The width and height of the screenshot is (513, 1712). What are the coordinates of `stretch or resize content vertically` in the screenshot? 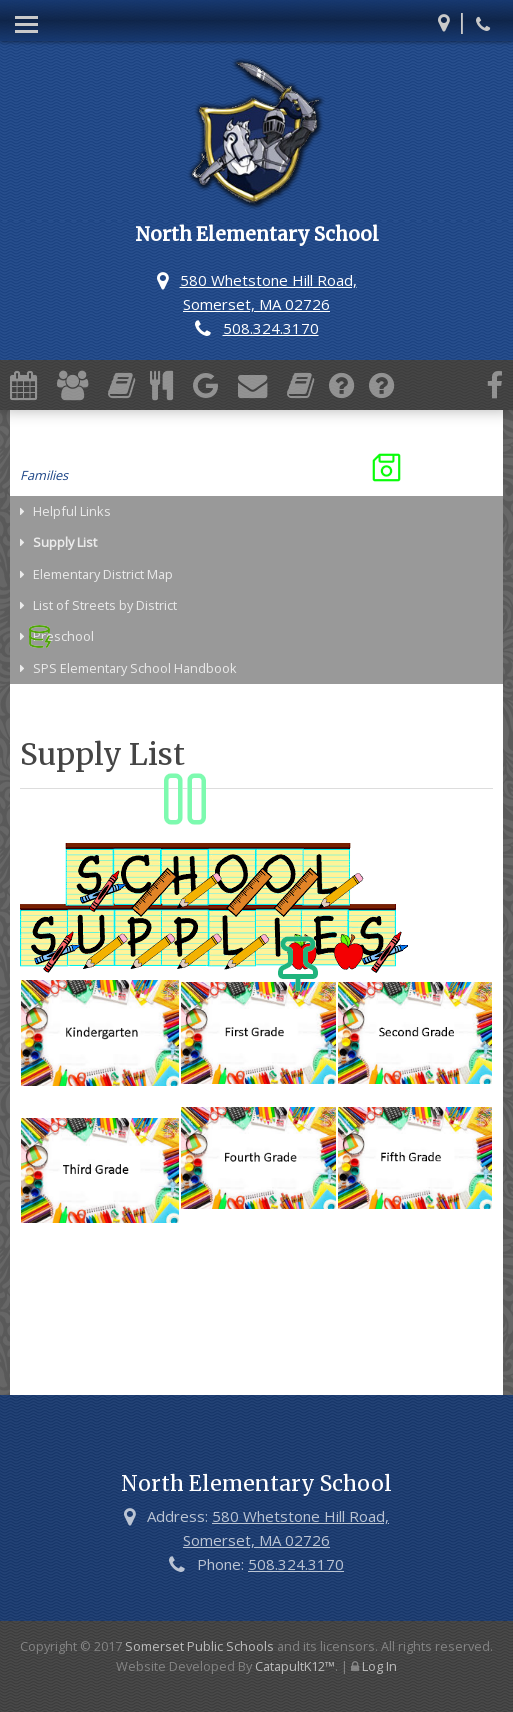 It's located at (185, 799).